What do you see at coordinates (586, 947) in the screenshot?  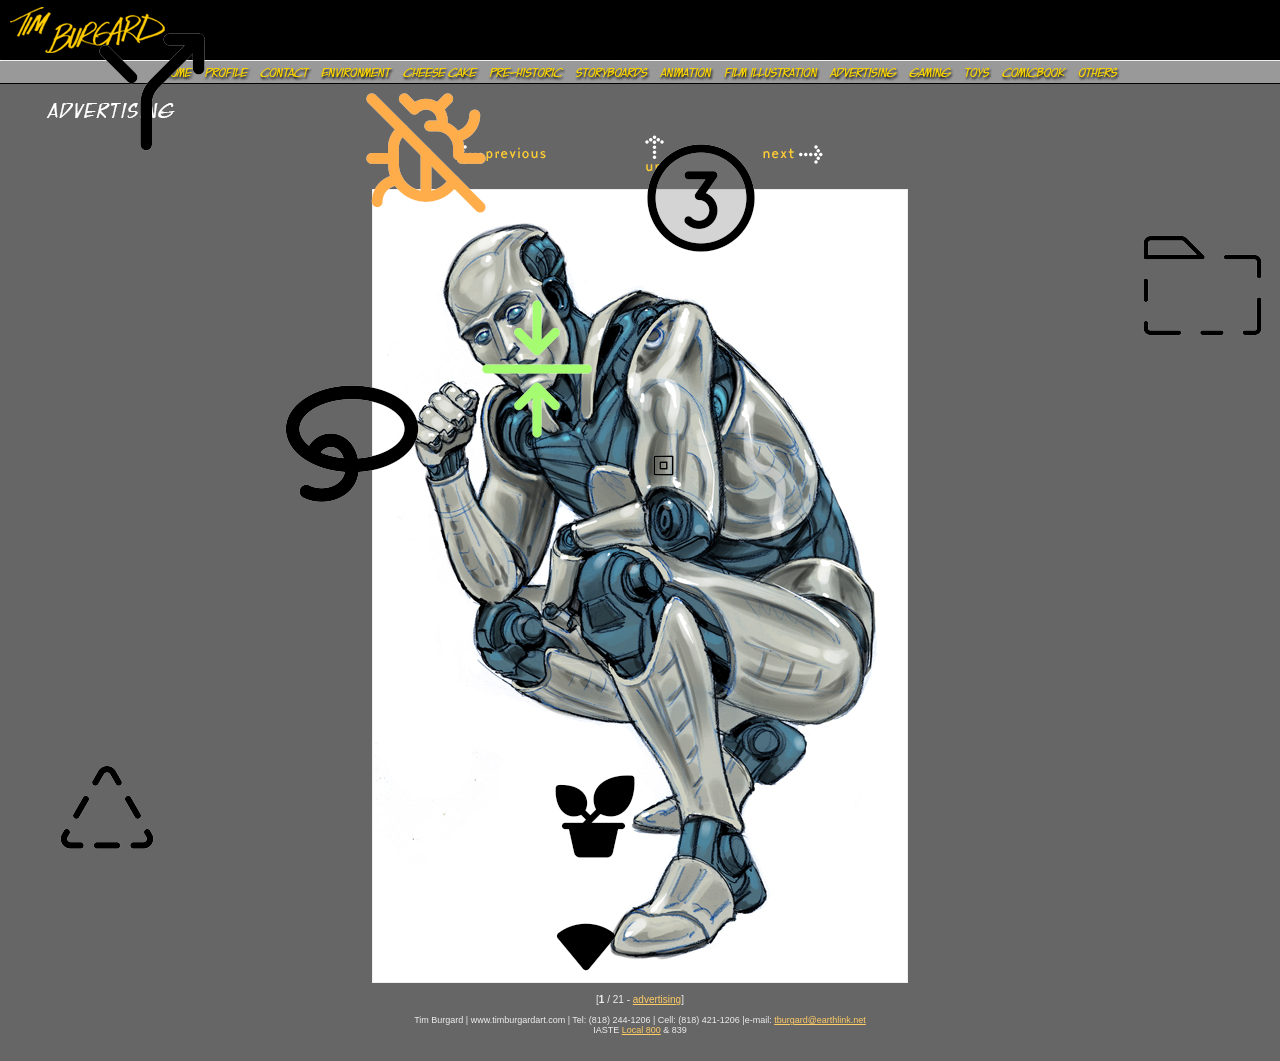 I see `indicates strong wifi signal strength` at bounding box center [586, 947].